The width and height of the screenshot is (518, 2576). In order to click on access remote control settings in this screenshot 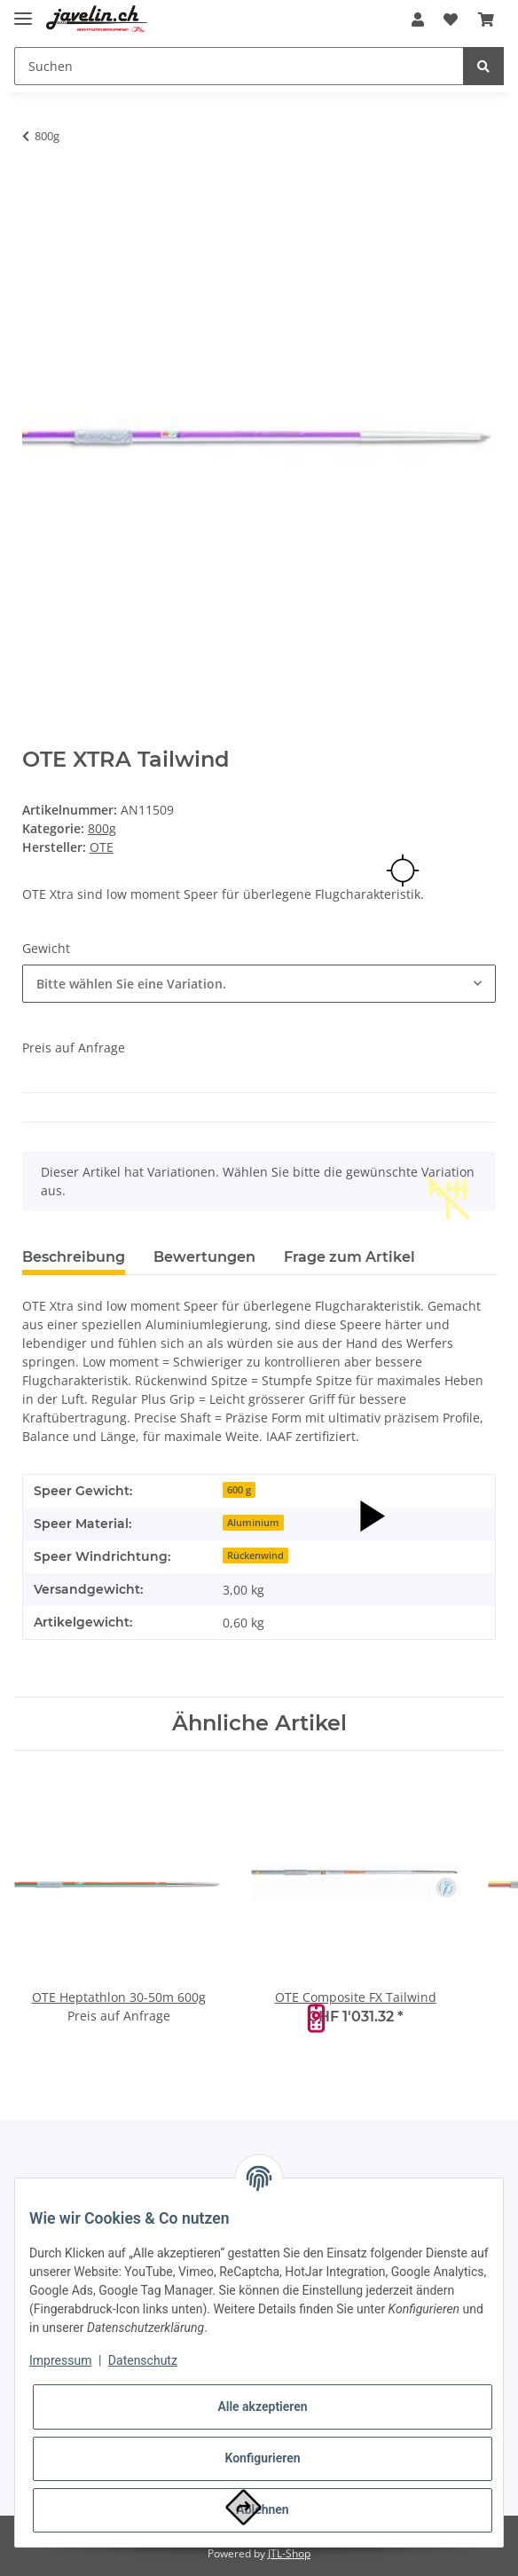, I will do `click(316, 2018)`.